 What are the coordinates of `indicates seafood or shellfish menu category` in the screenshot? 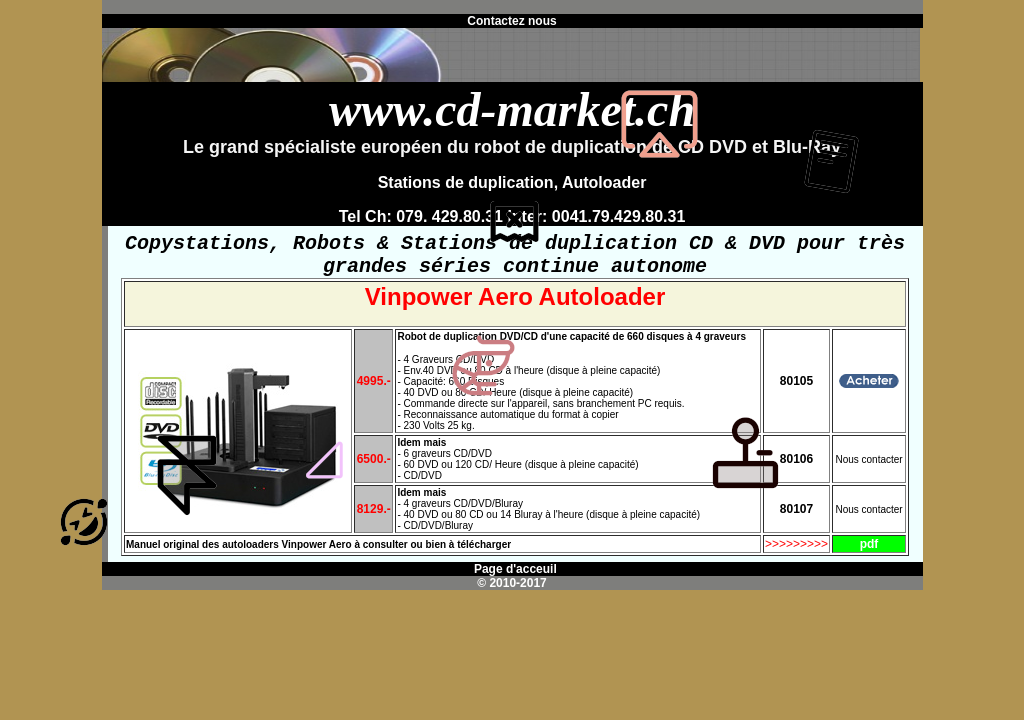 It's located at (483, 366).